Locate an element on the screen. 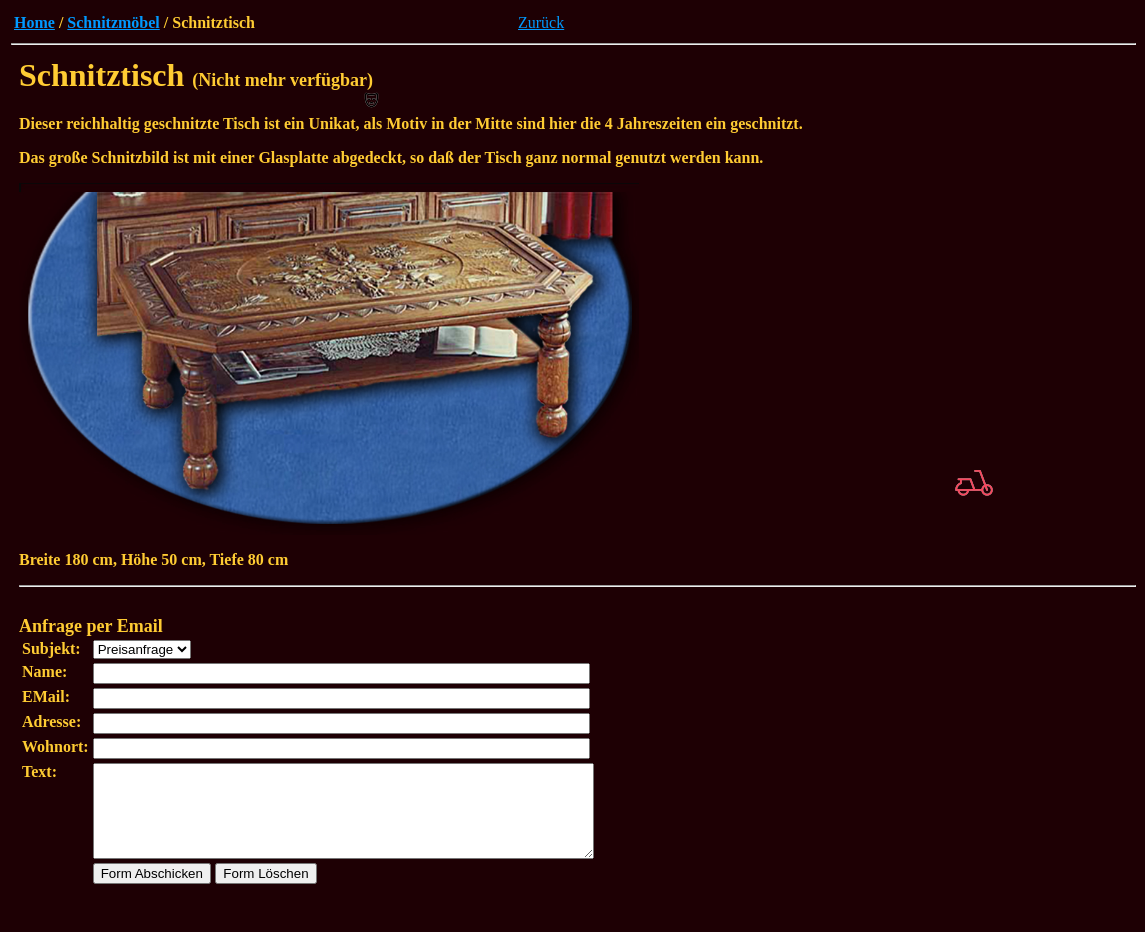 The image size is (1145, 932). select moped or scooter delivery option is located at coordinates (974, 484).